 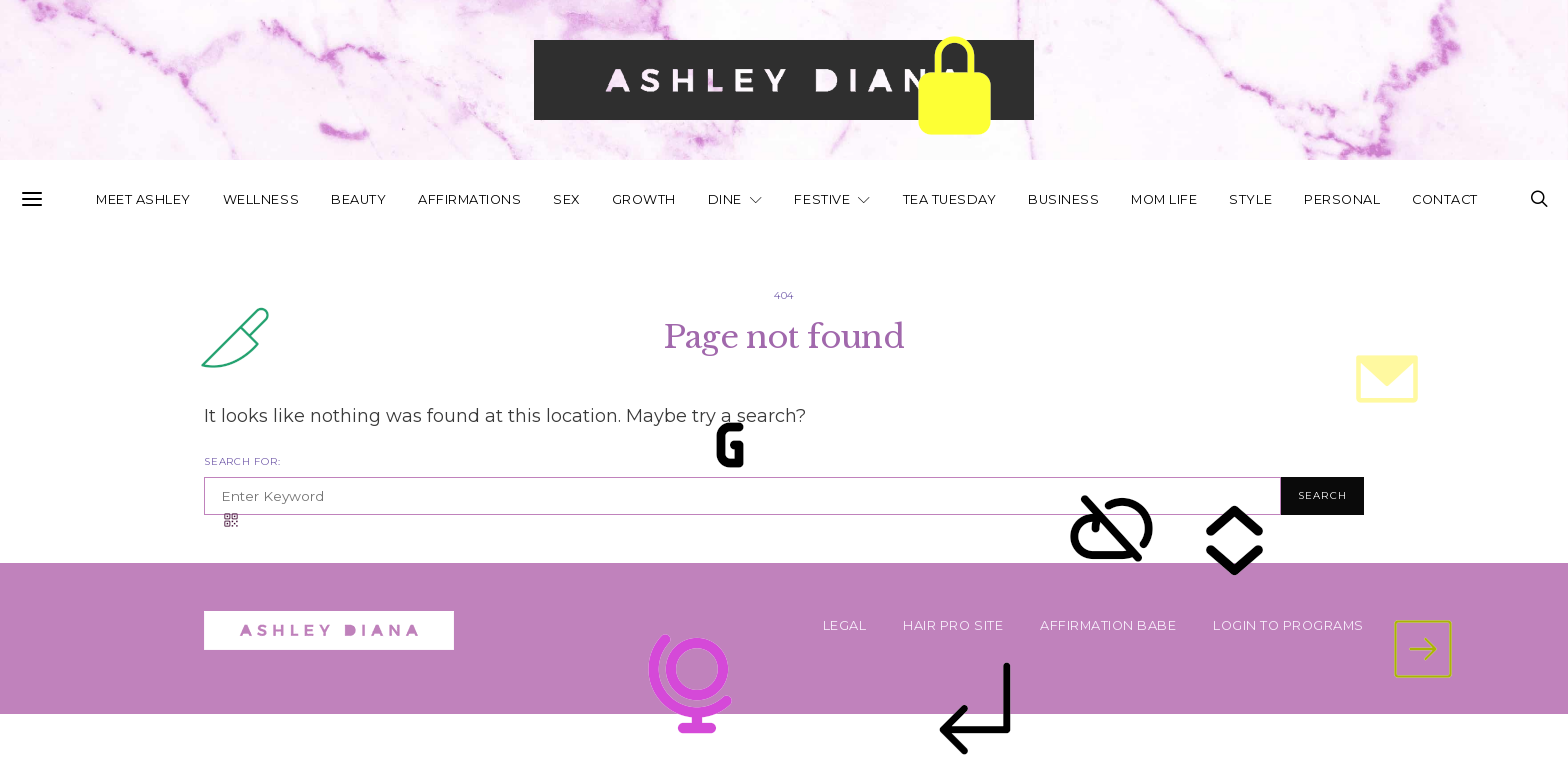 What do you see at coordinates (730, 445) in the screenshot?
I see `indicates items starting with the letter G` at bounding box center [730, 445].